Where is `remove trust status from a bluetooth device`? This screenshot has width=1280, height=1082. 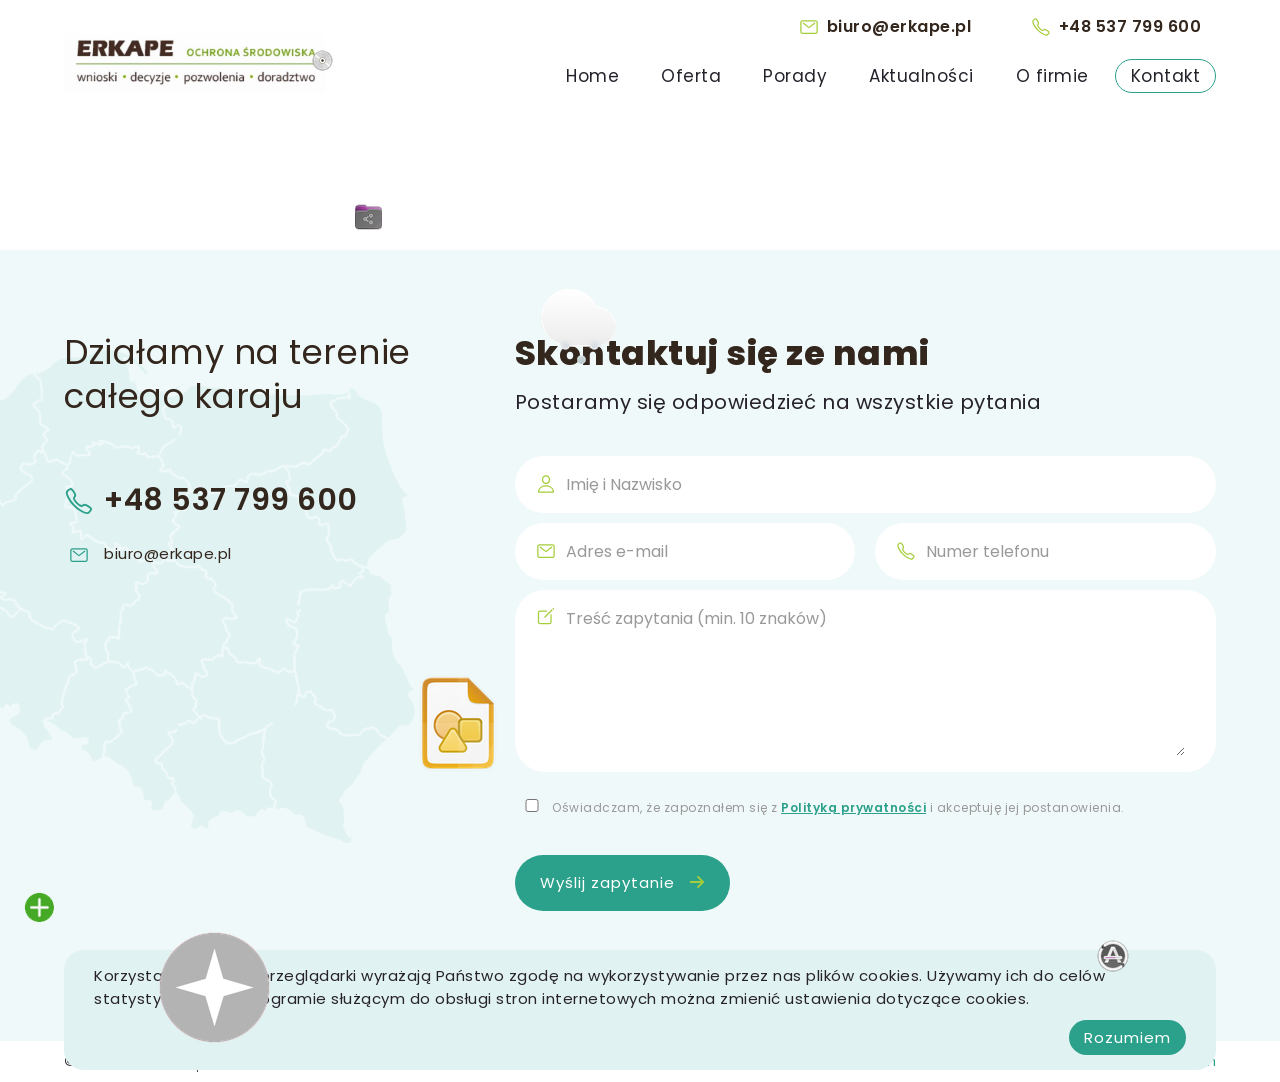 remove trust status from a bluetooth device is located at coordinates (214, 987).